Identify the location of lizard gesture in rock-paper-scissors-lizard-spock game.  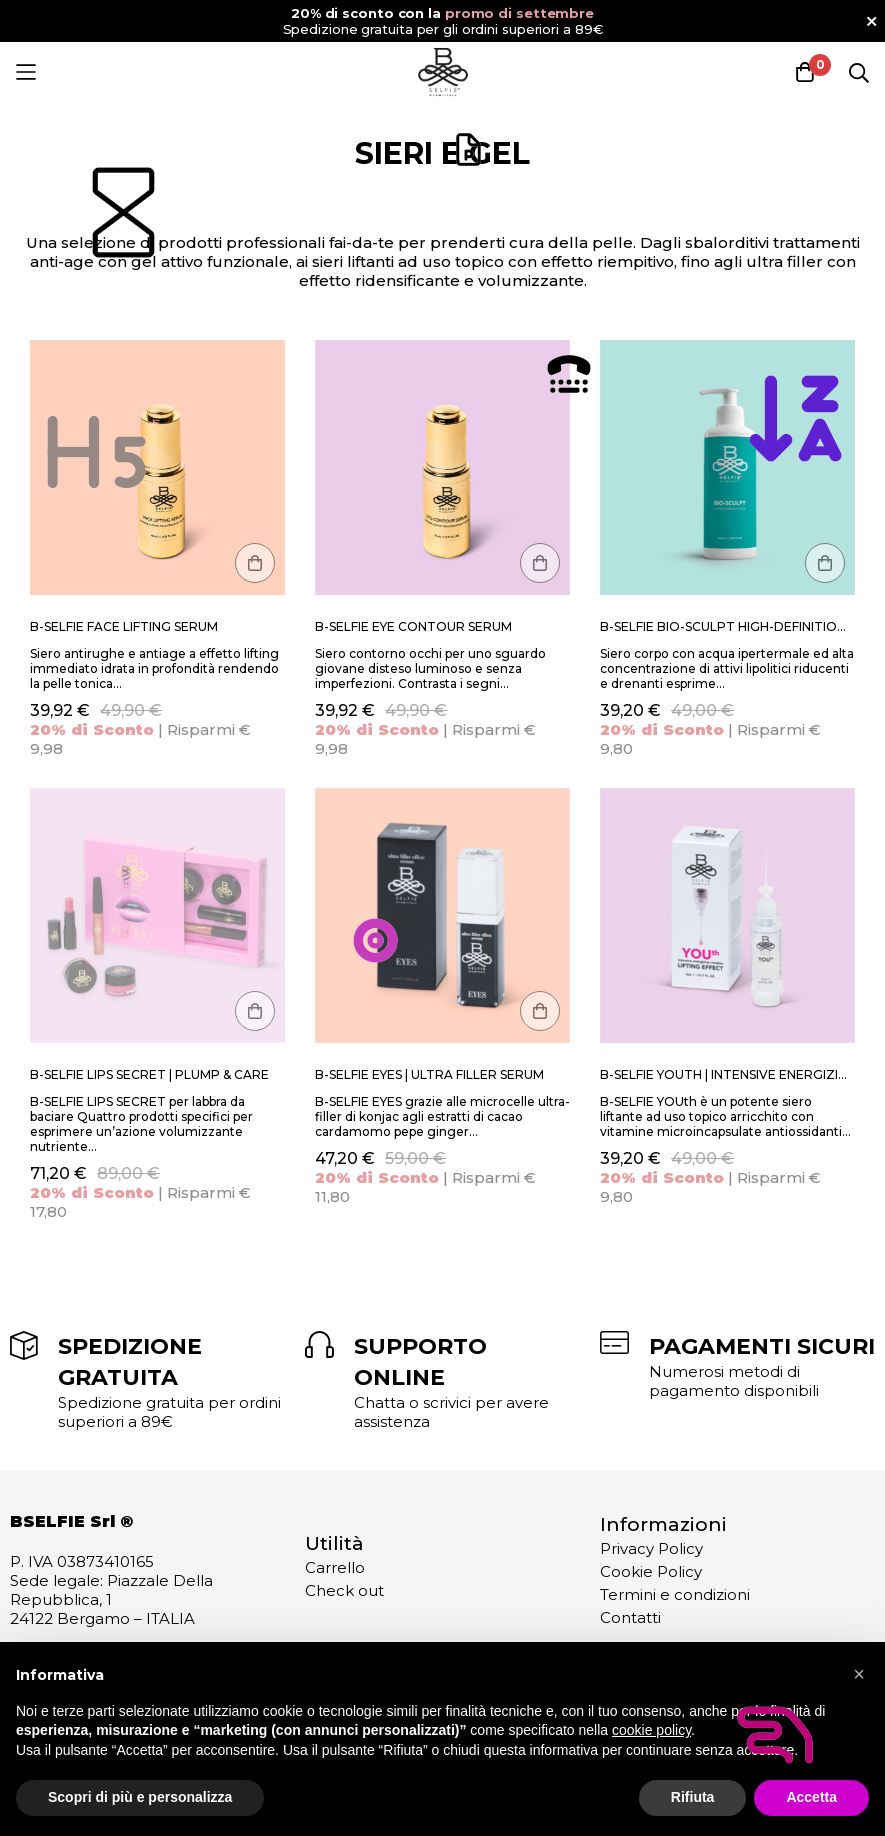
(775, 1735).